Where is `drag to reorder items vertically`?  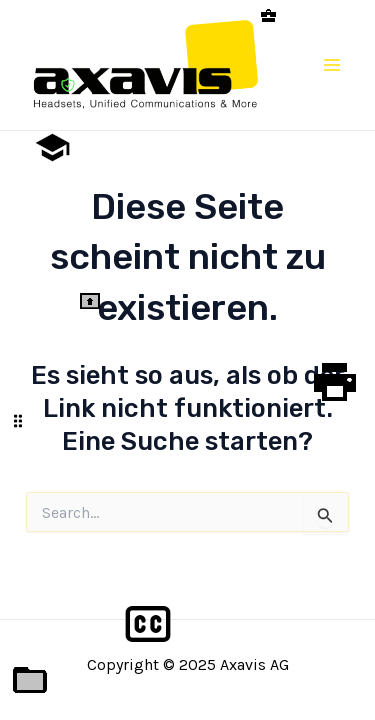 drag to reorder items vertically is located at coordinates (18, 421).